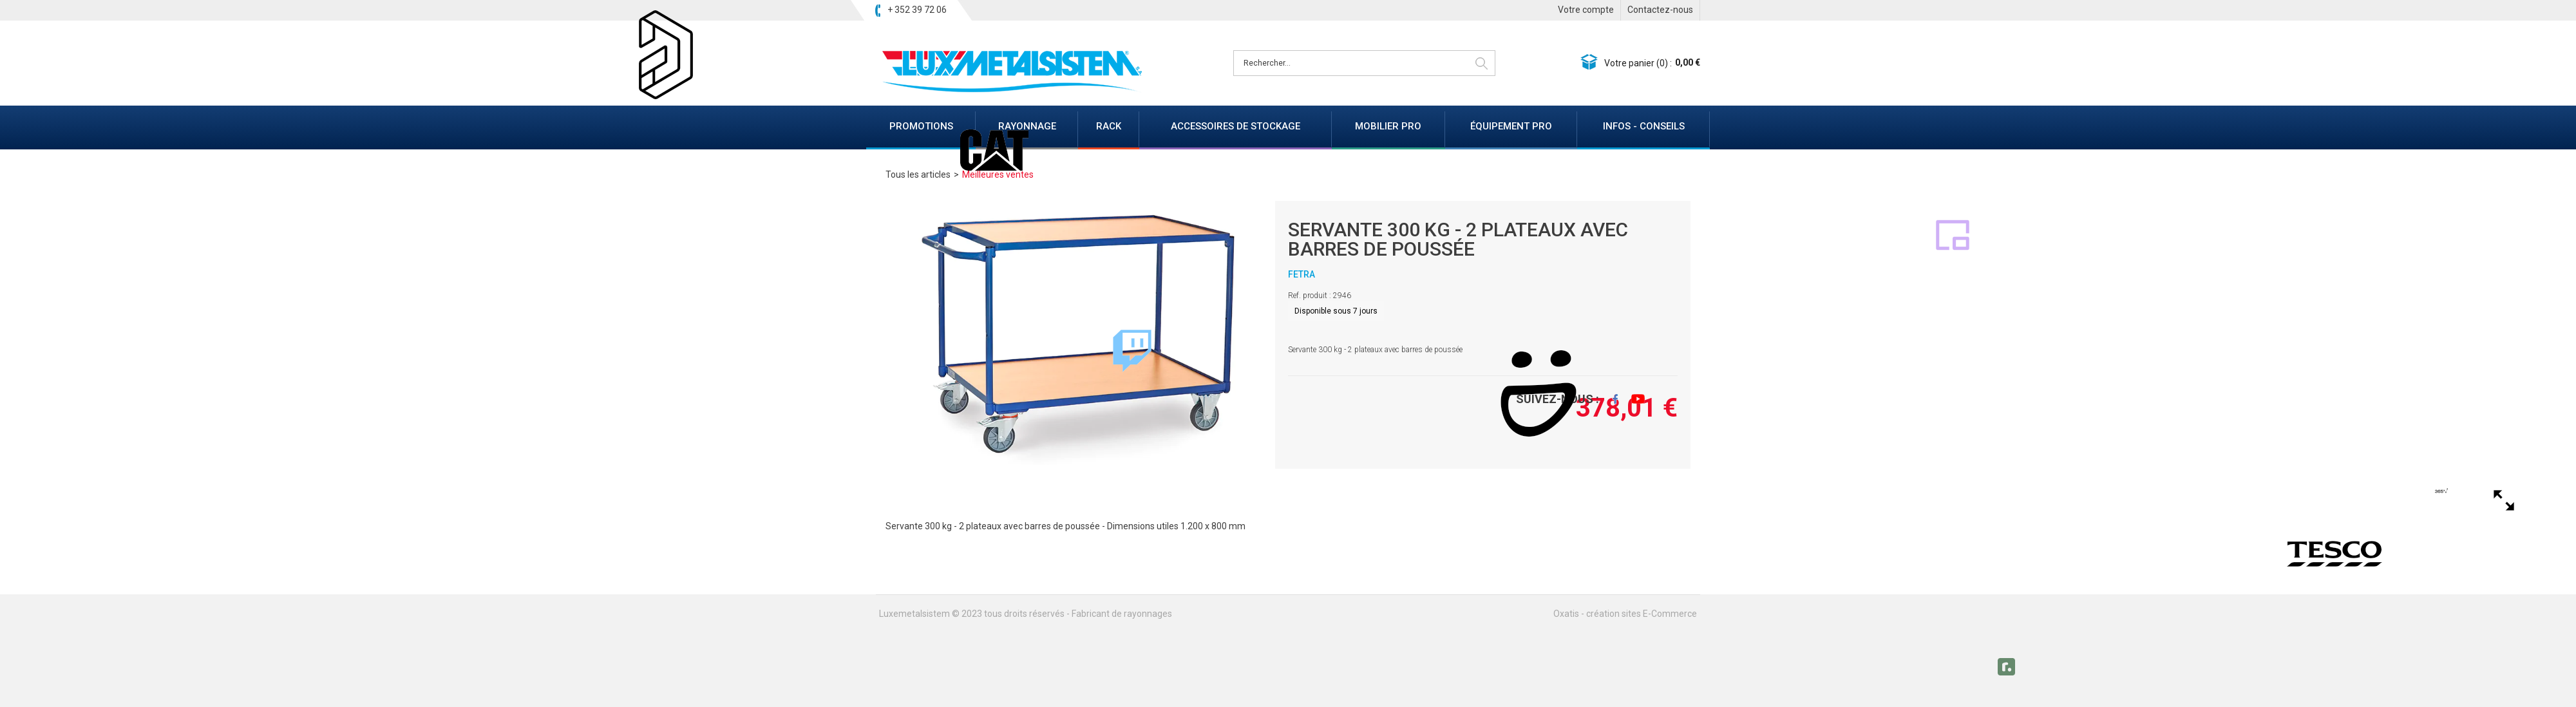  I want to click on open Altium Designer application, so click(666, 55).